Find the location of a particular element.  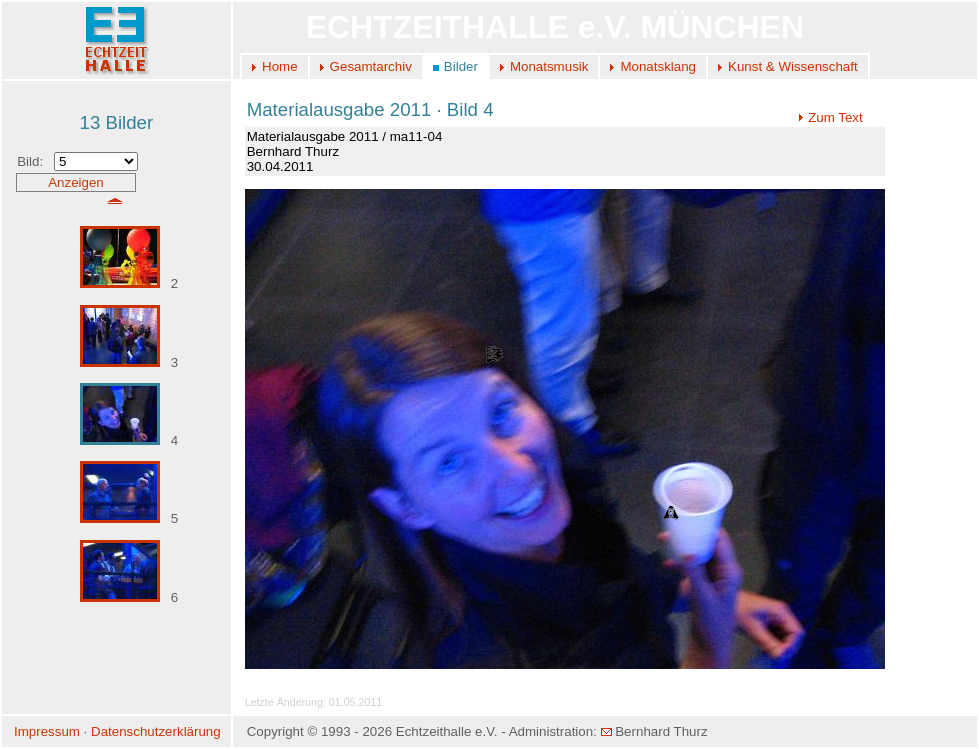

select the cyclops character or creature is located at coordinates (671, 514).